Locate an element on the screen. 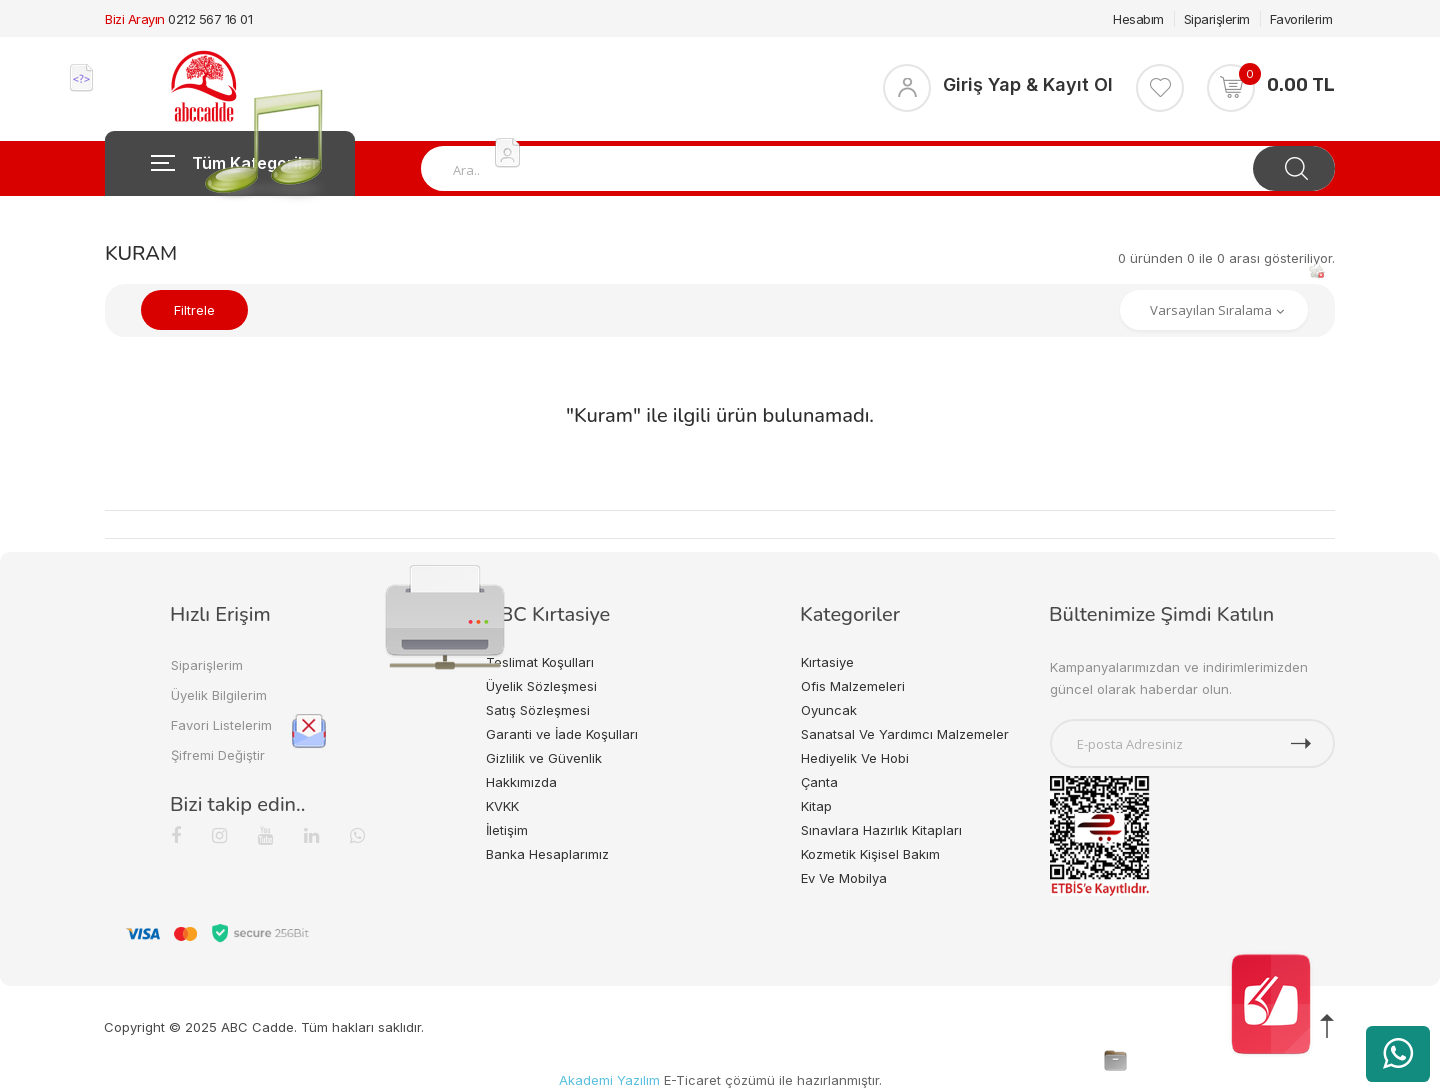 The width and height of the screenshot is (1440, 1092). mark email as not junk is located at coordinates (1317, 271).